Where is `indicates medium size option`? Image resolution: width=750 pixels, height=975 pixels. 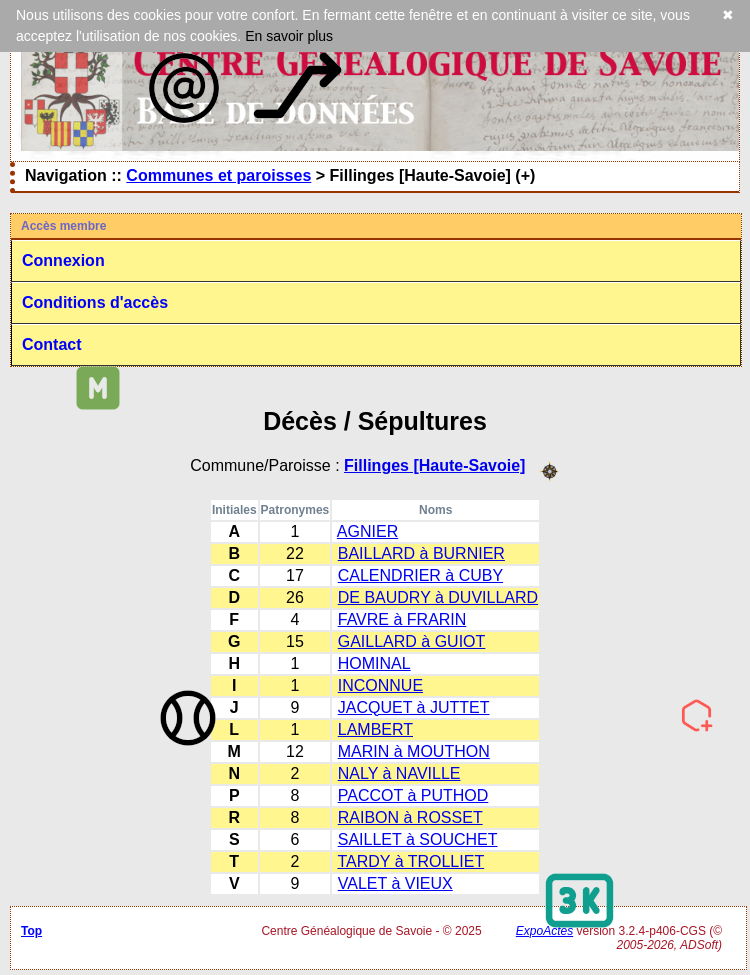 indicates medium size option is located at coordinates (98, 388).